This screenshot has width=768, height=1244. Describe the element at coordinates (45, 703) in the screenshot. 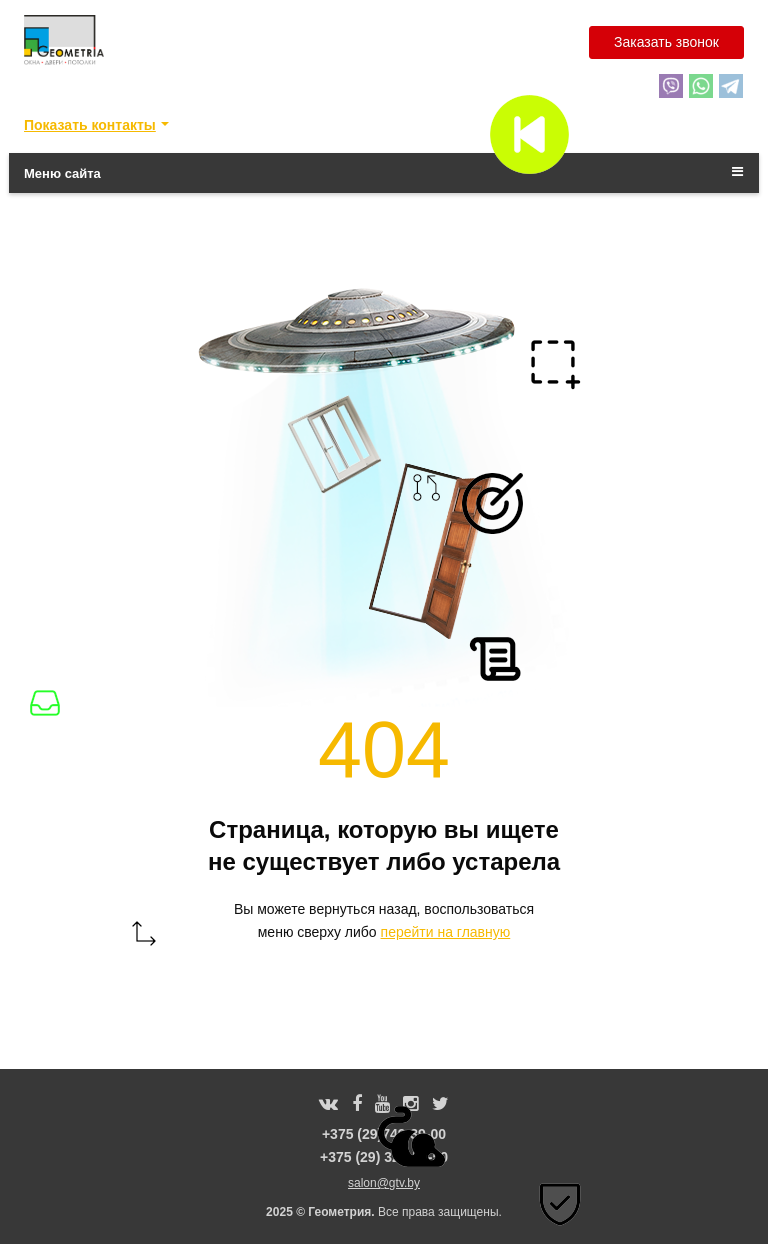

I see `view your inbox messages` at that location.